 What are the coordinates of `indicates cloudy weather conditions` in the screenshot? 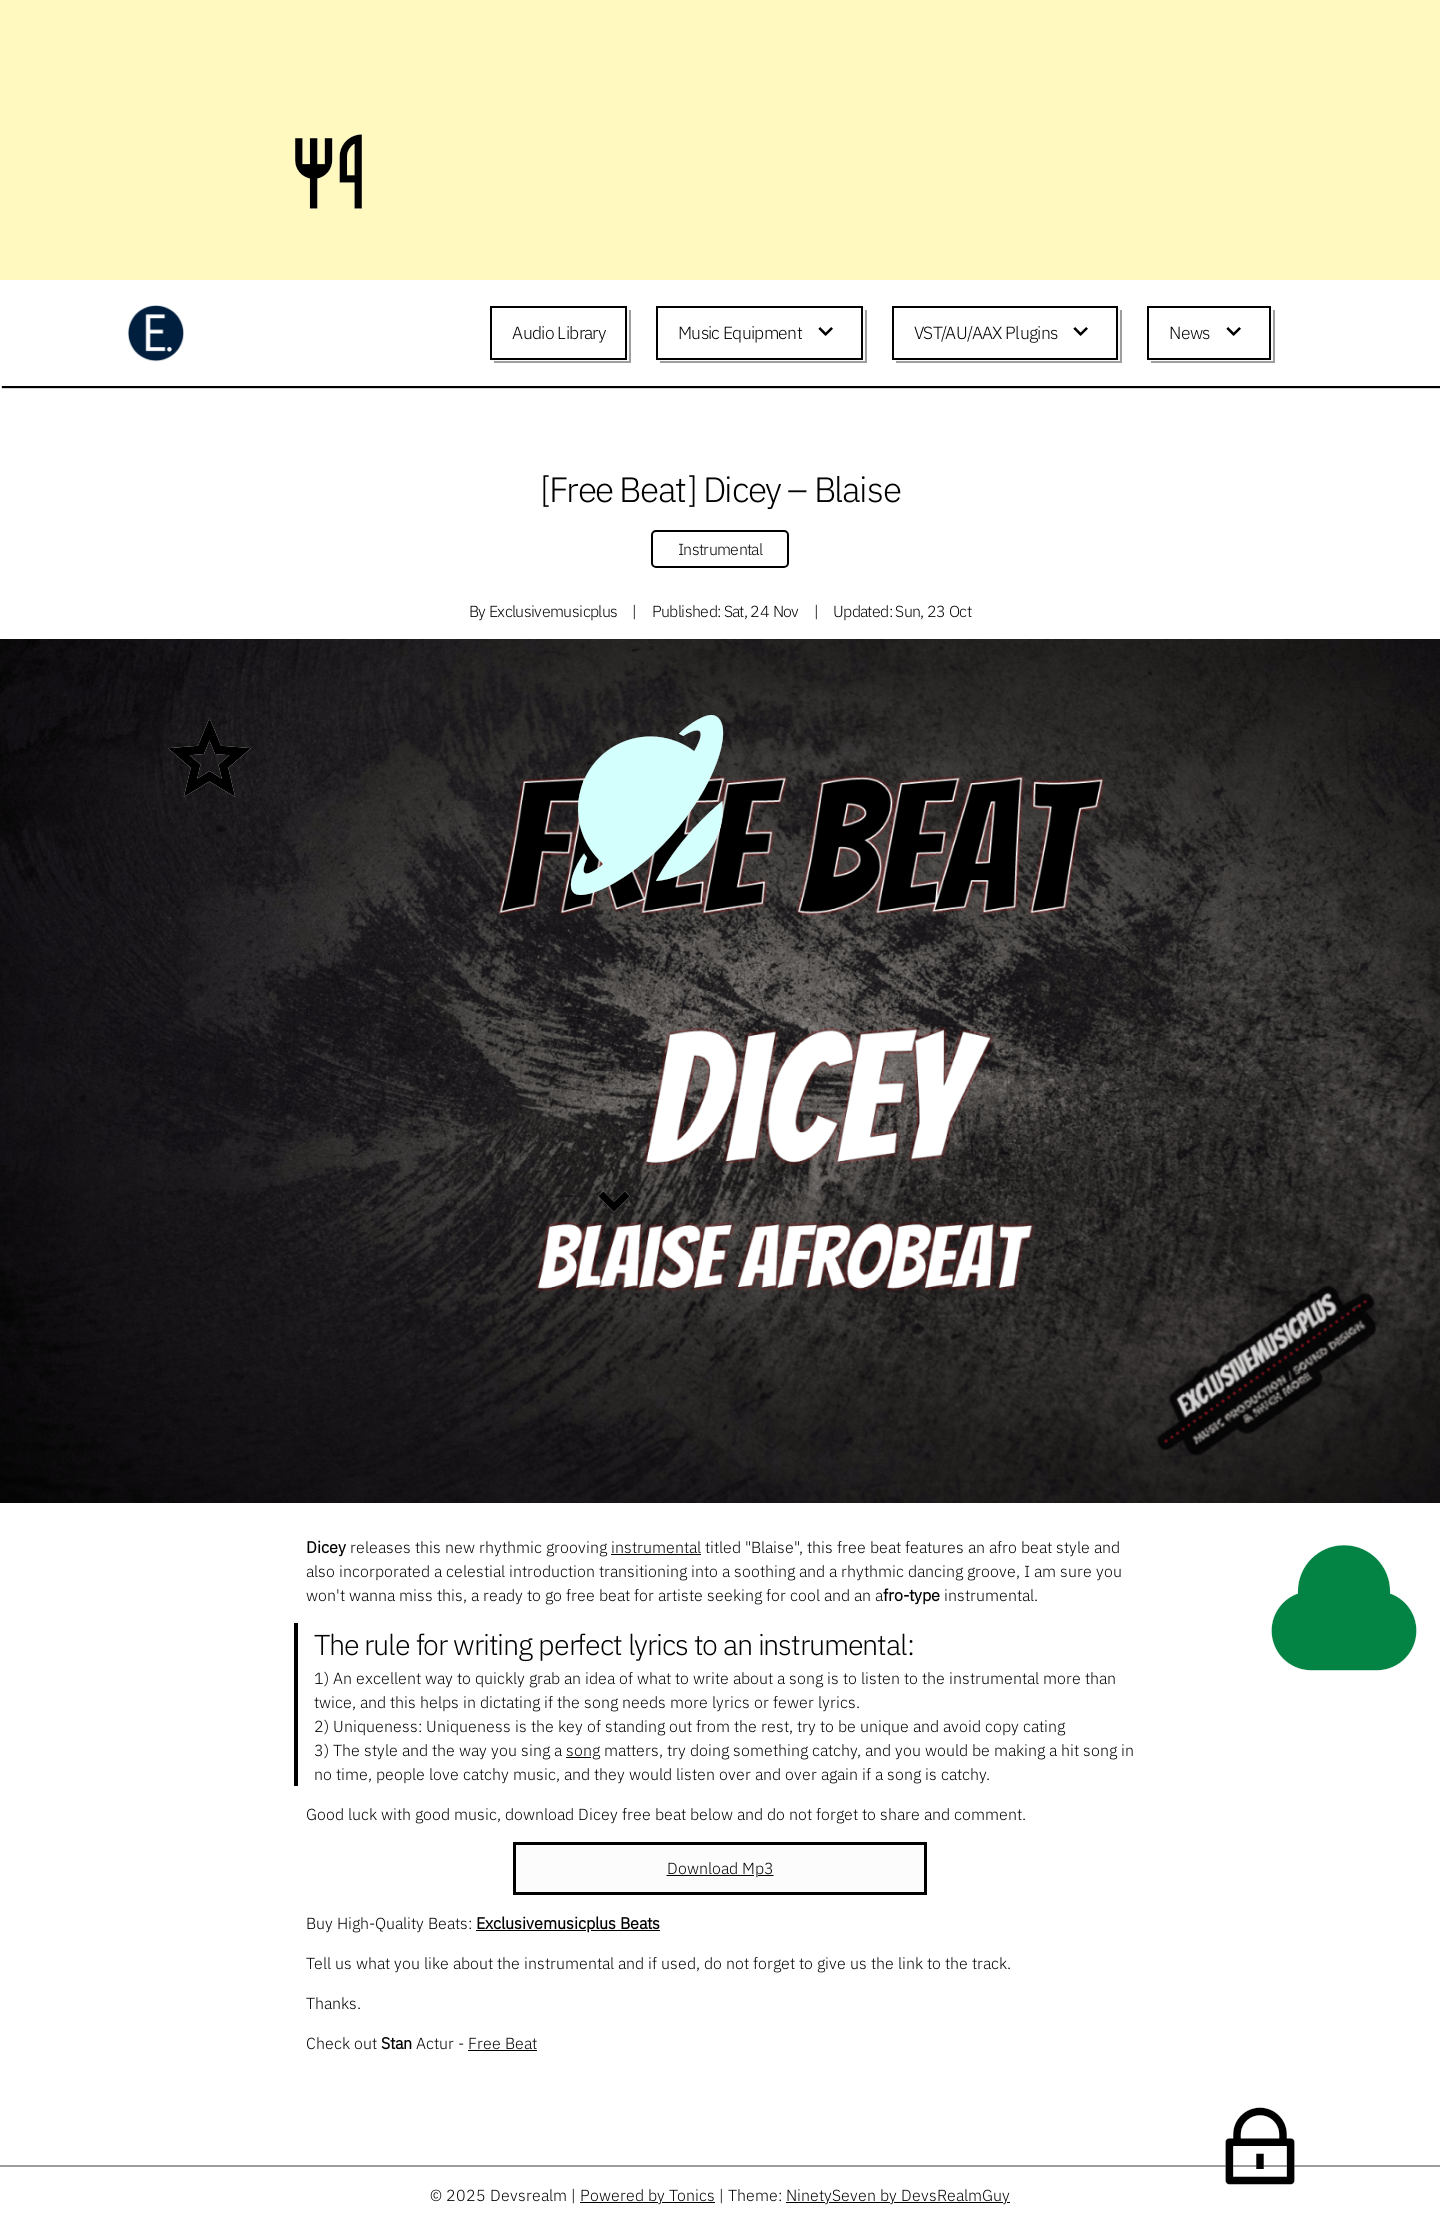 It's located at (1344, 1611).